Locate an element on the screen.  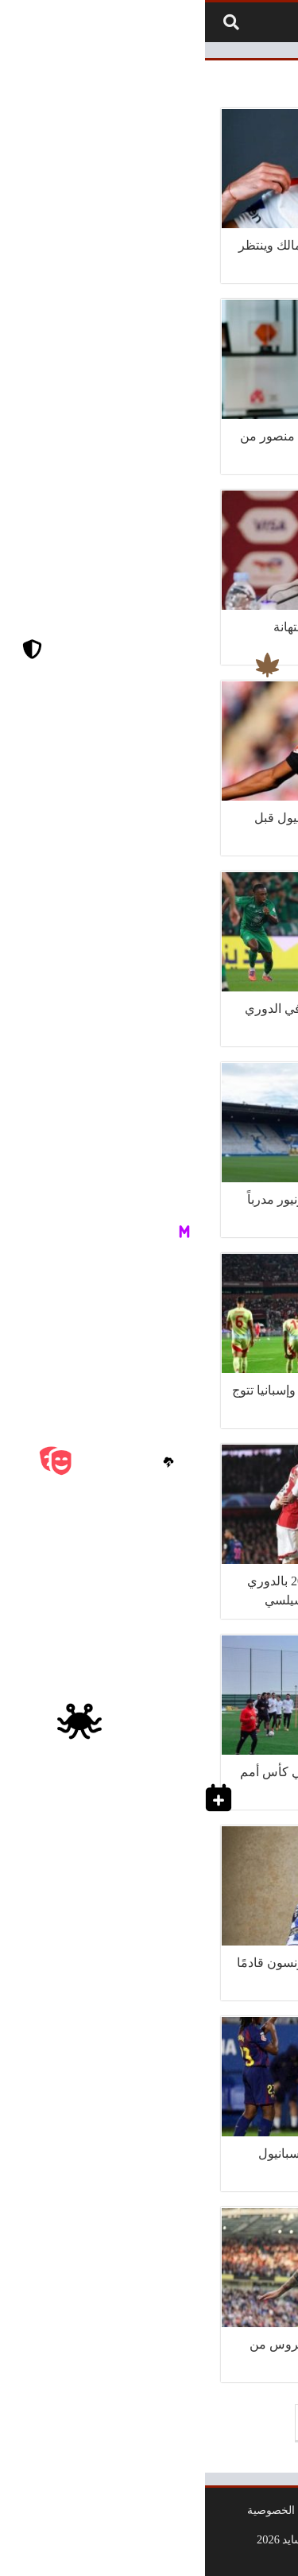
access theater or entertainment options is located at coordinates (56, 1461).